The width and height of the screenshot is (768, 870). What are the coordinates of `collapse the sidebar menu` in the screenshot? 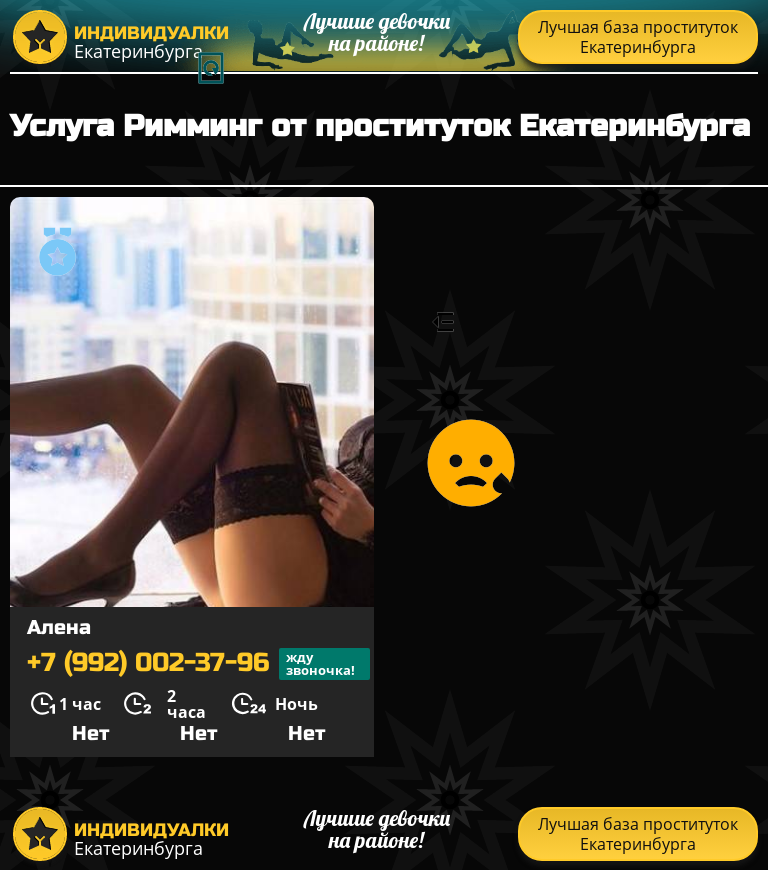 It's located at (443, 322).